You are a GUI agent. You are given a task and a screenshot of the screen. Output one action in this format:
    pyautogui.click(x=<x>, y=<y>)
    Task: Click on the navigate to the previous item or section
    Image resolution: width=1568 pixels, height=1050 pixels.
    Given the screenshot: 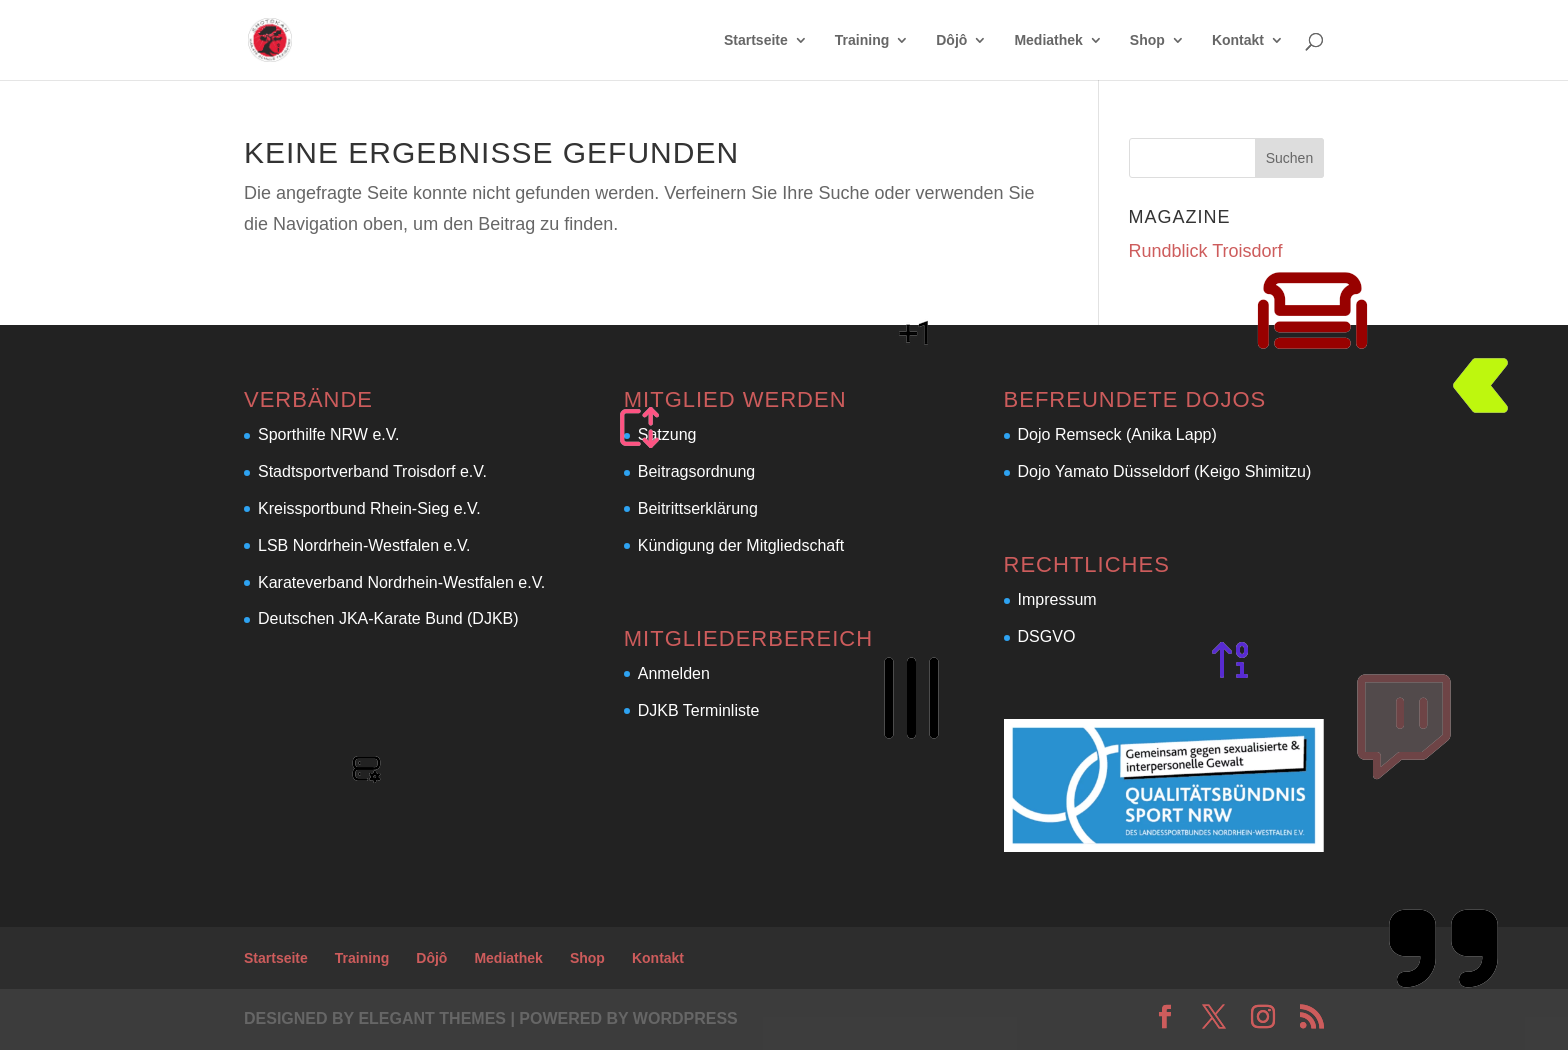 What is the action you would take?
    pyautogui.click(x=1480, y=385)
    